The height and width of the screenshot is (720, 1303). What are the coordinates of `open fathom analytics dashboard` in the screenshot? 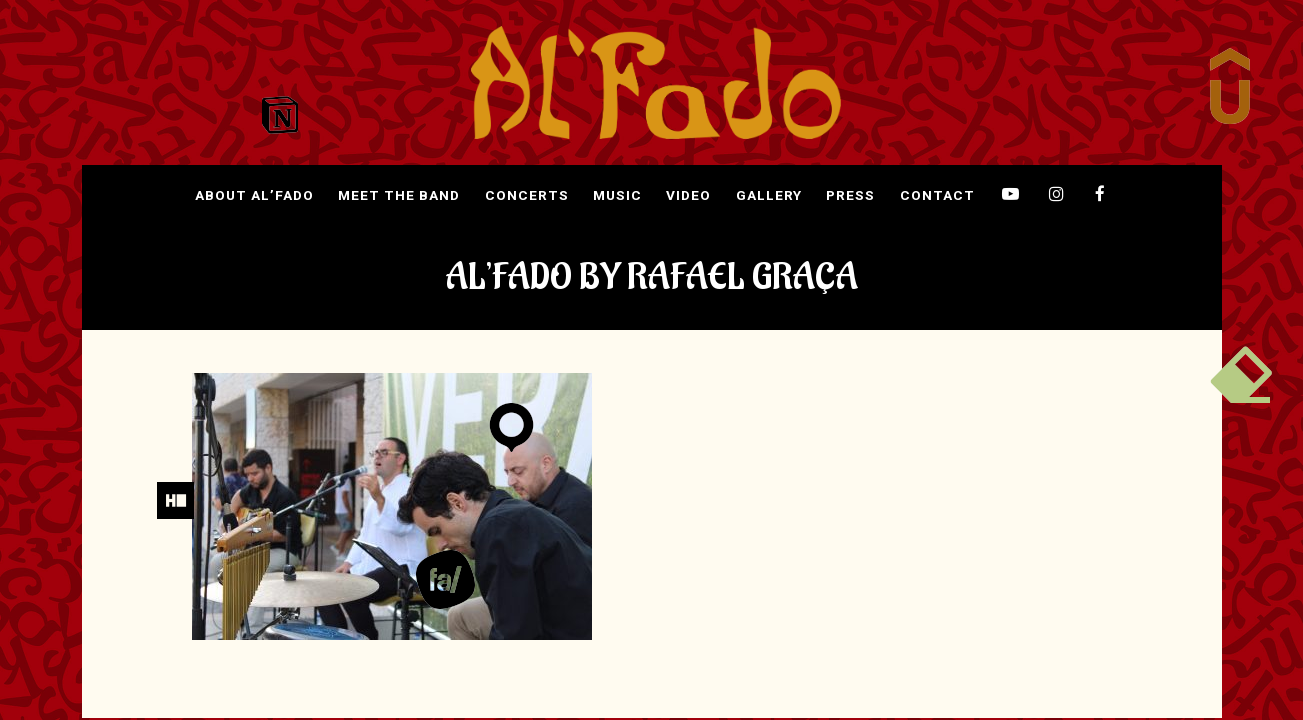 It's located at (445, 579).